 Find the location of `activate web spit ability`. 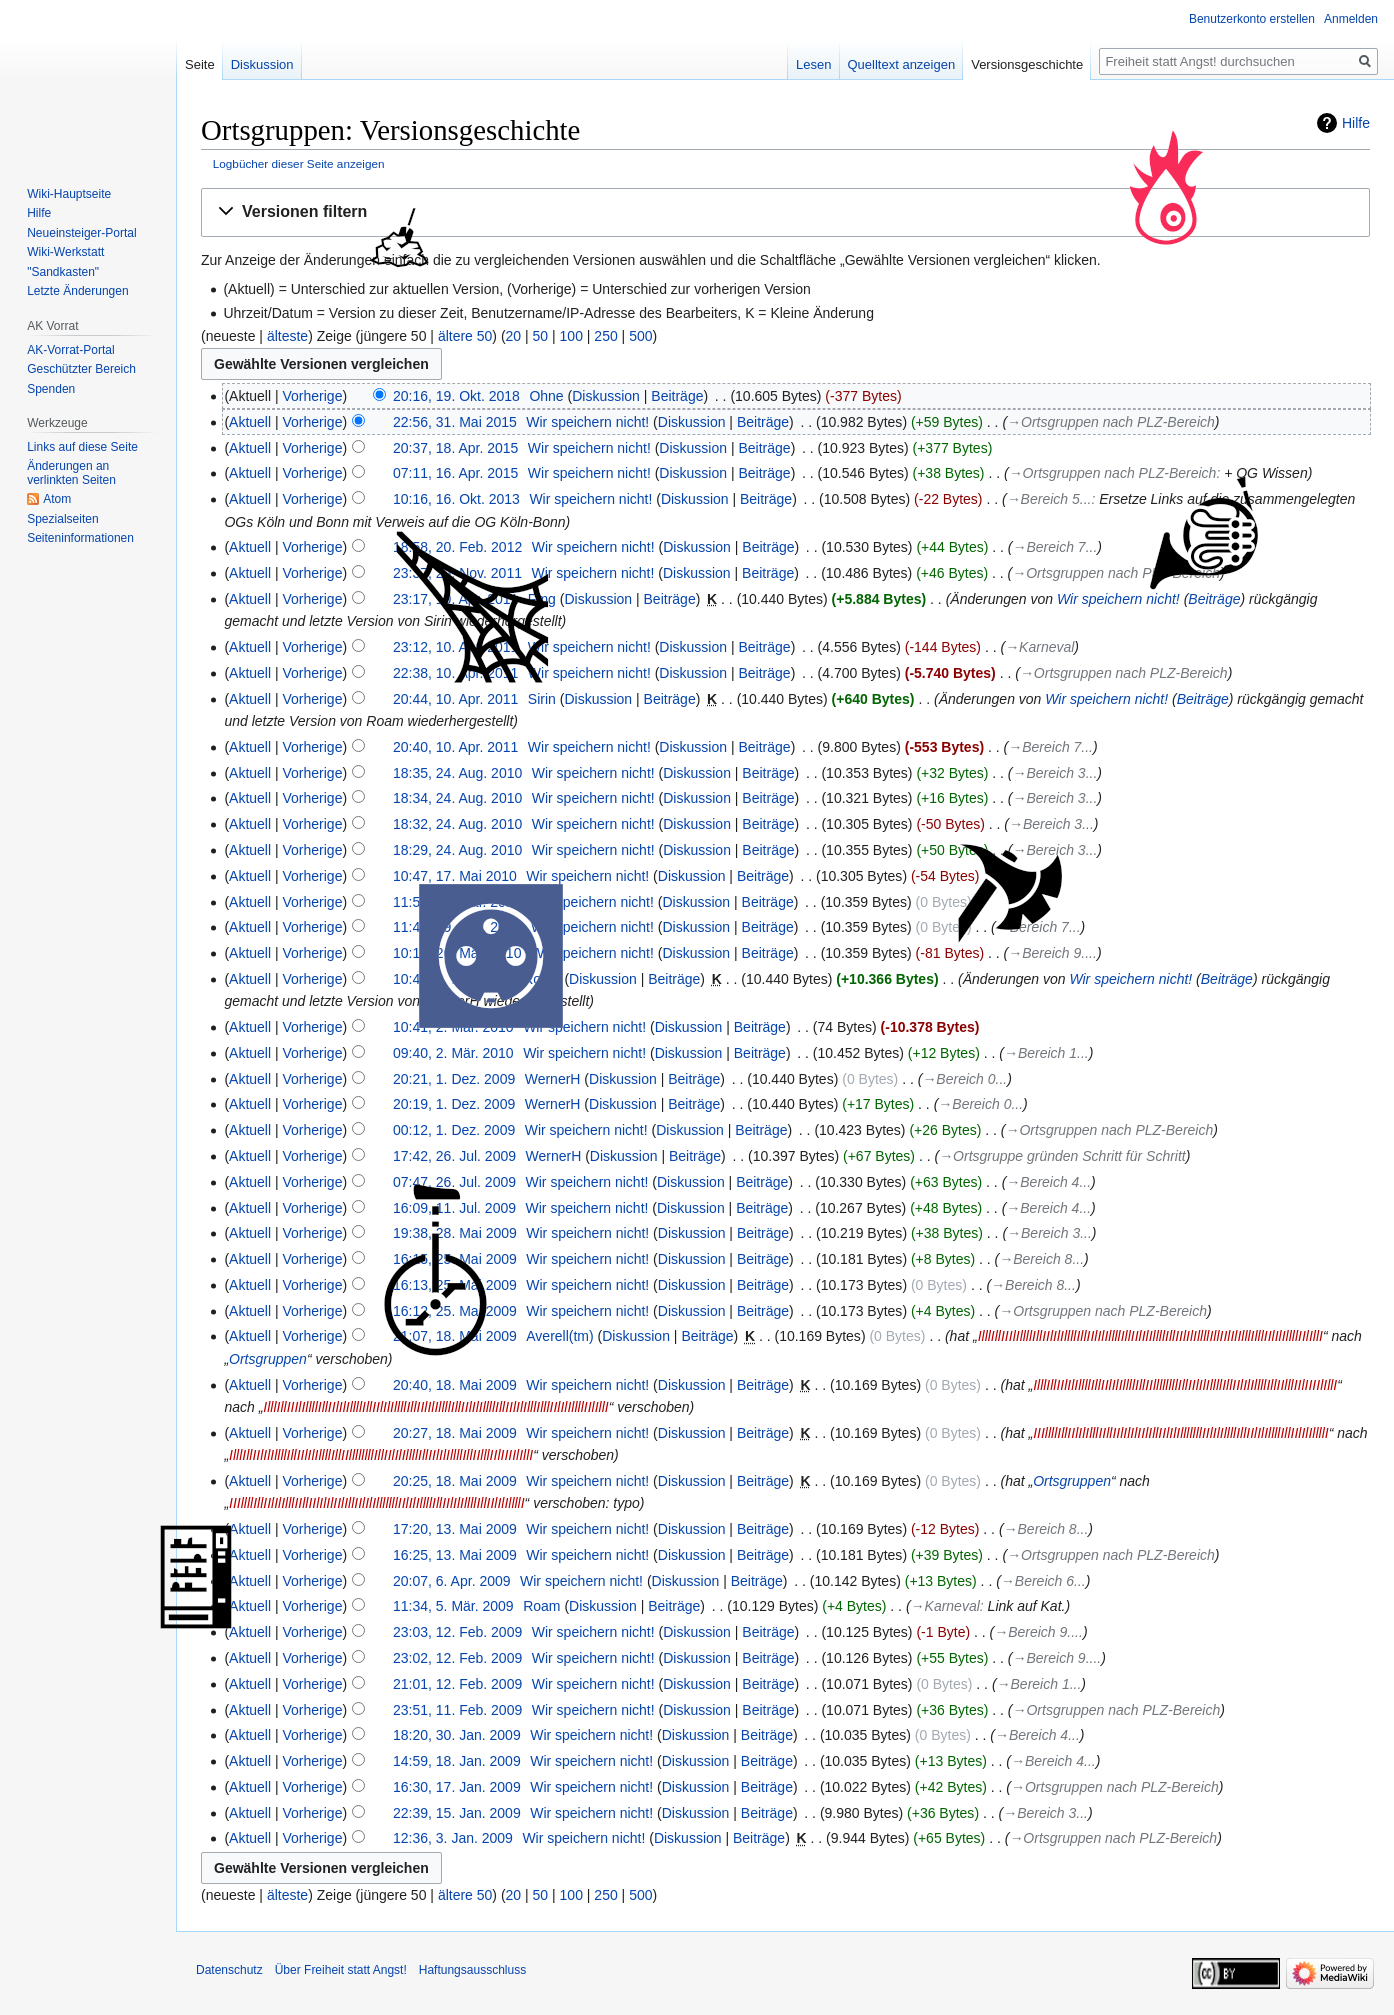

activate web spit ability is located at coordinates (471, 607).